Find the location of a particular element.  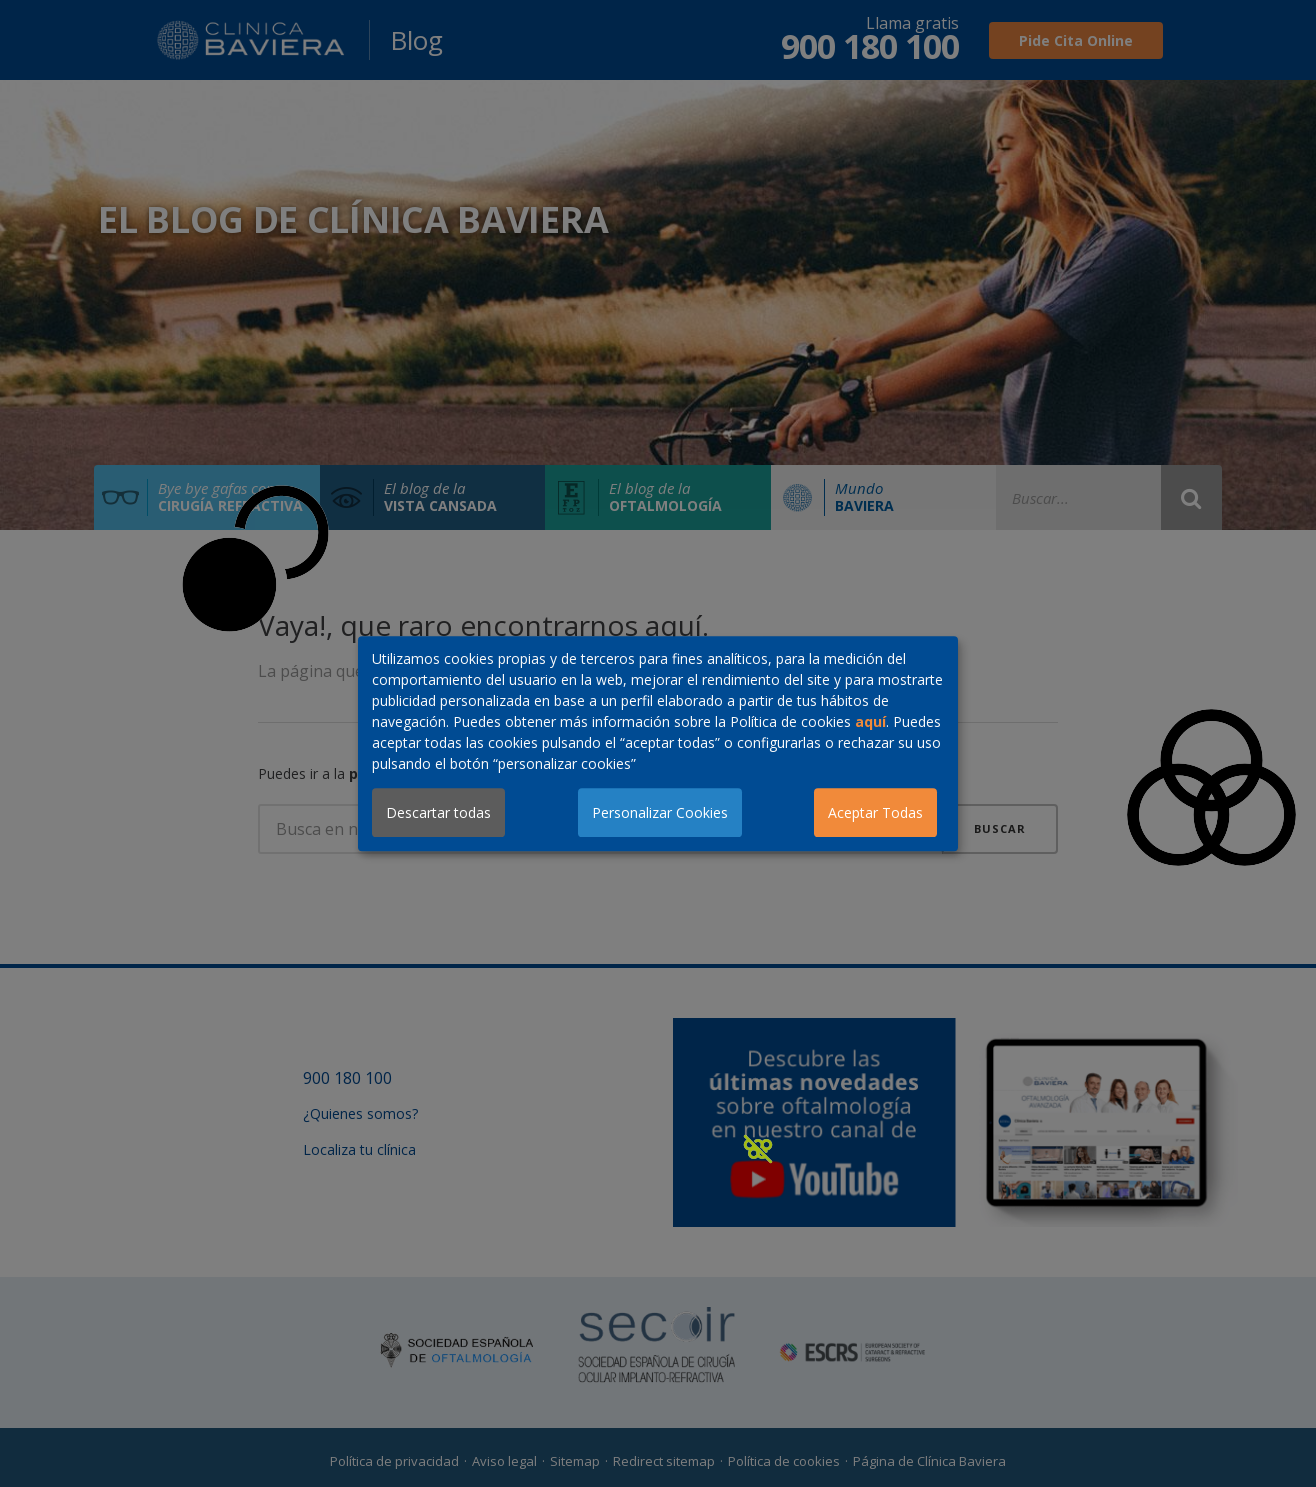

activate or enable breakpoints in the debugger is located at coordinates (255, 558).